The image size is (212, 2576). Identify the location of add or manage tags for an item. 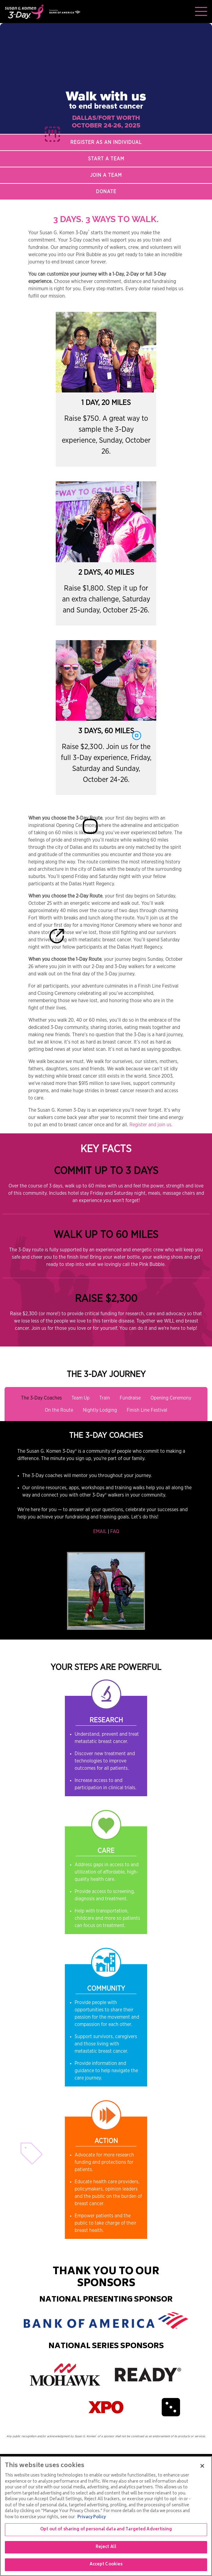
(30, 2152).